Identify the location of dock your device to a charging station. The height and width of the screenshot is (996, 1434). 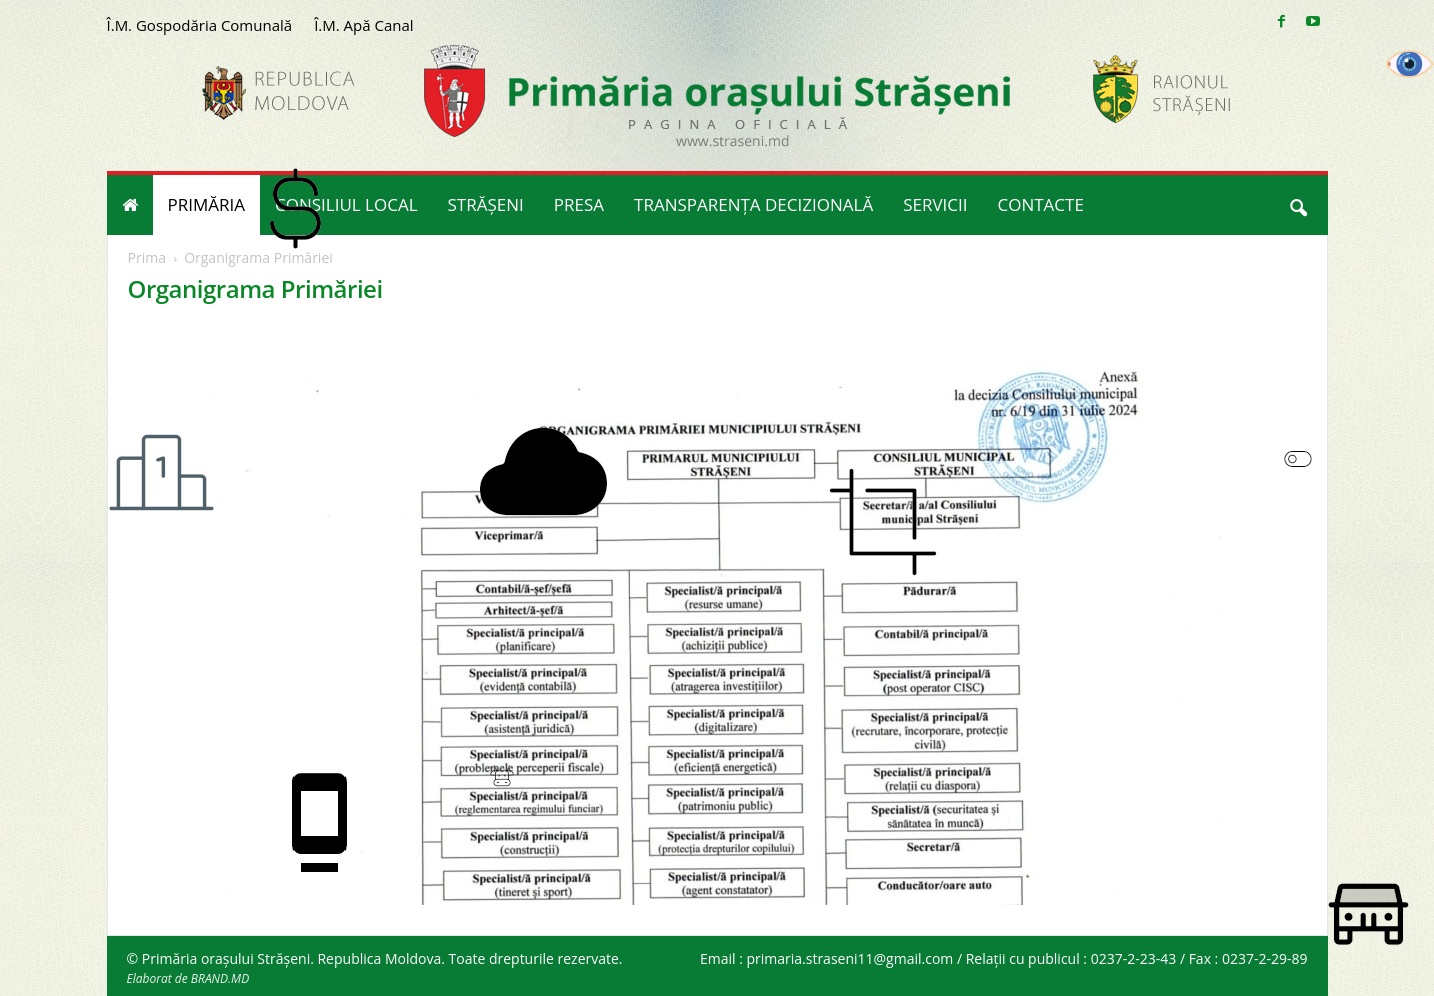
(319, 822).